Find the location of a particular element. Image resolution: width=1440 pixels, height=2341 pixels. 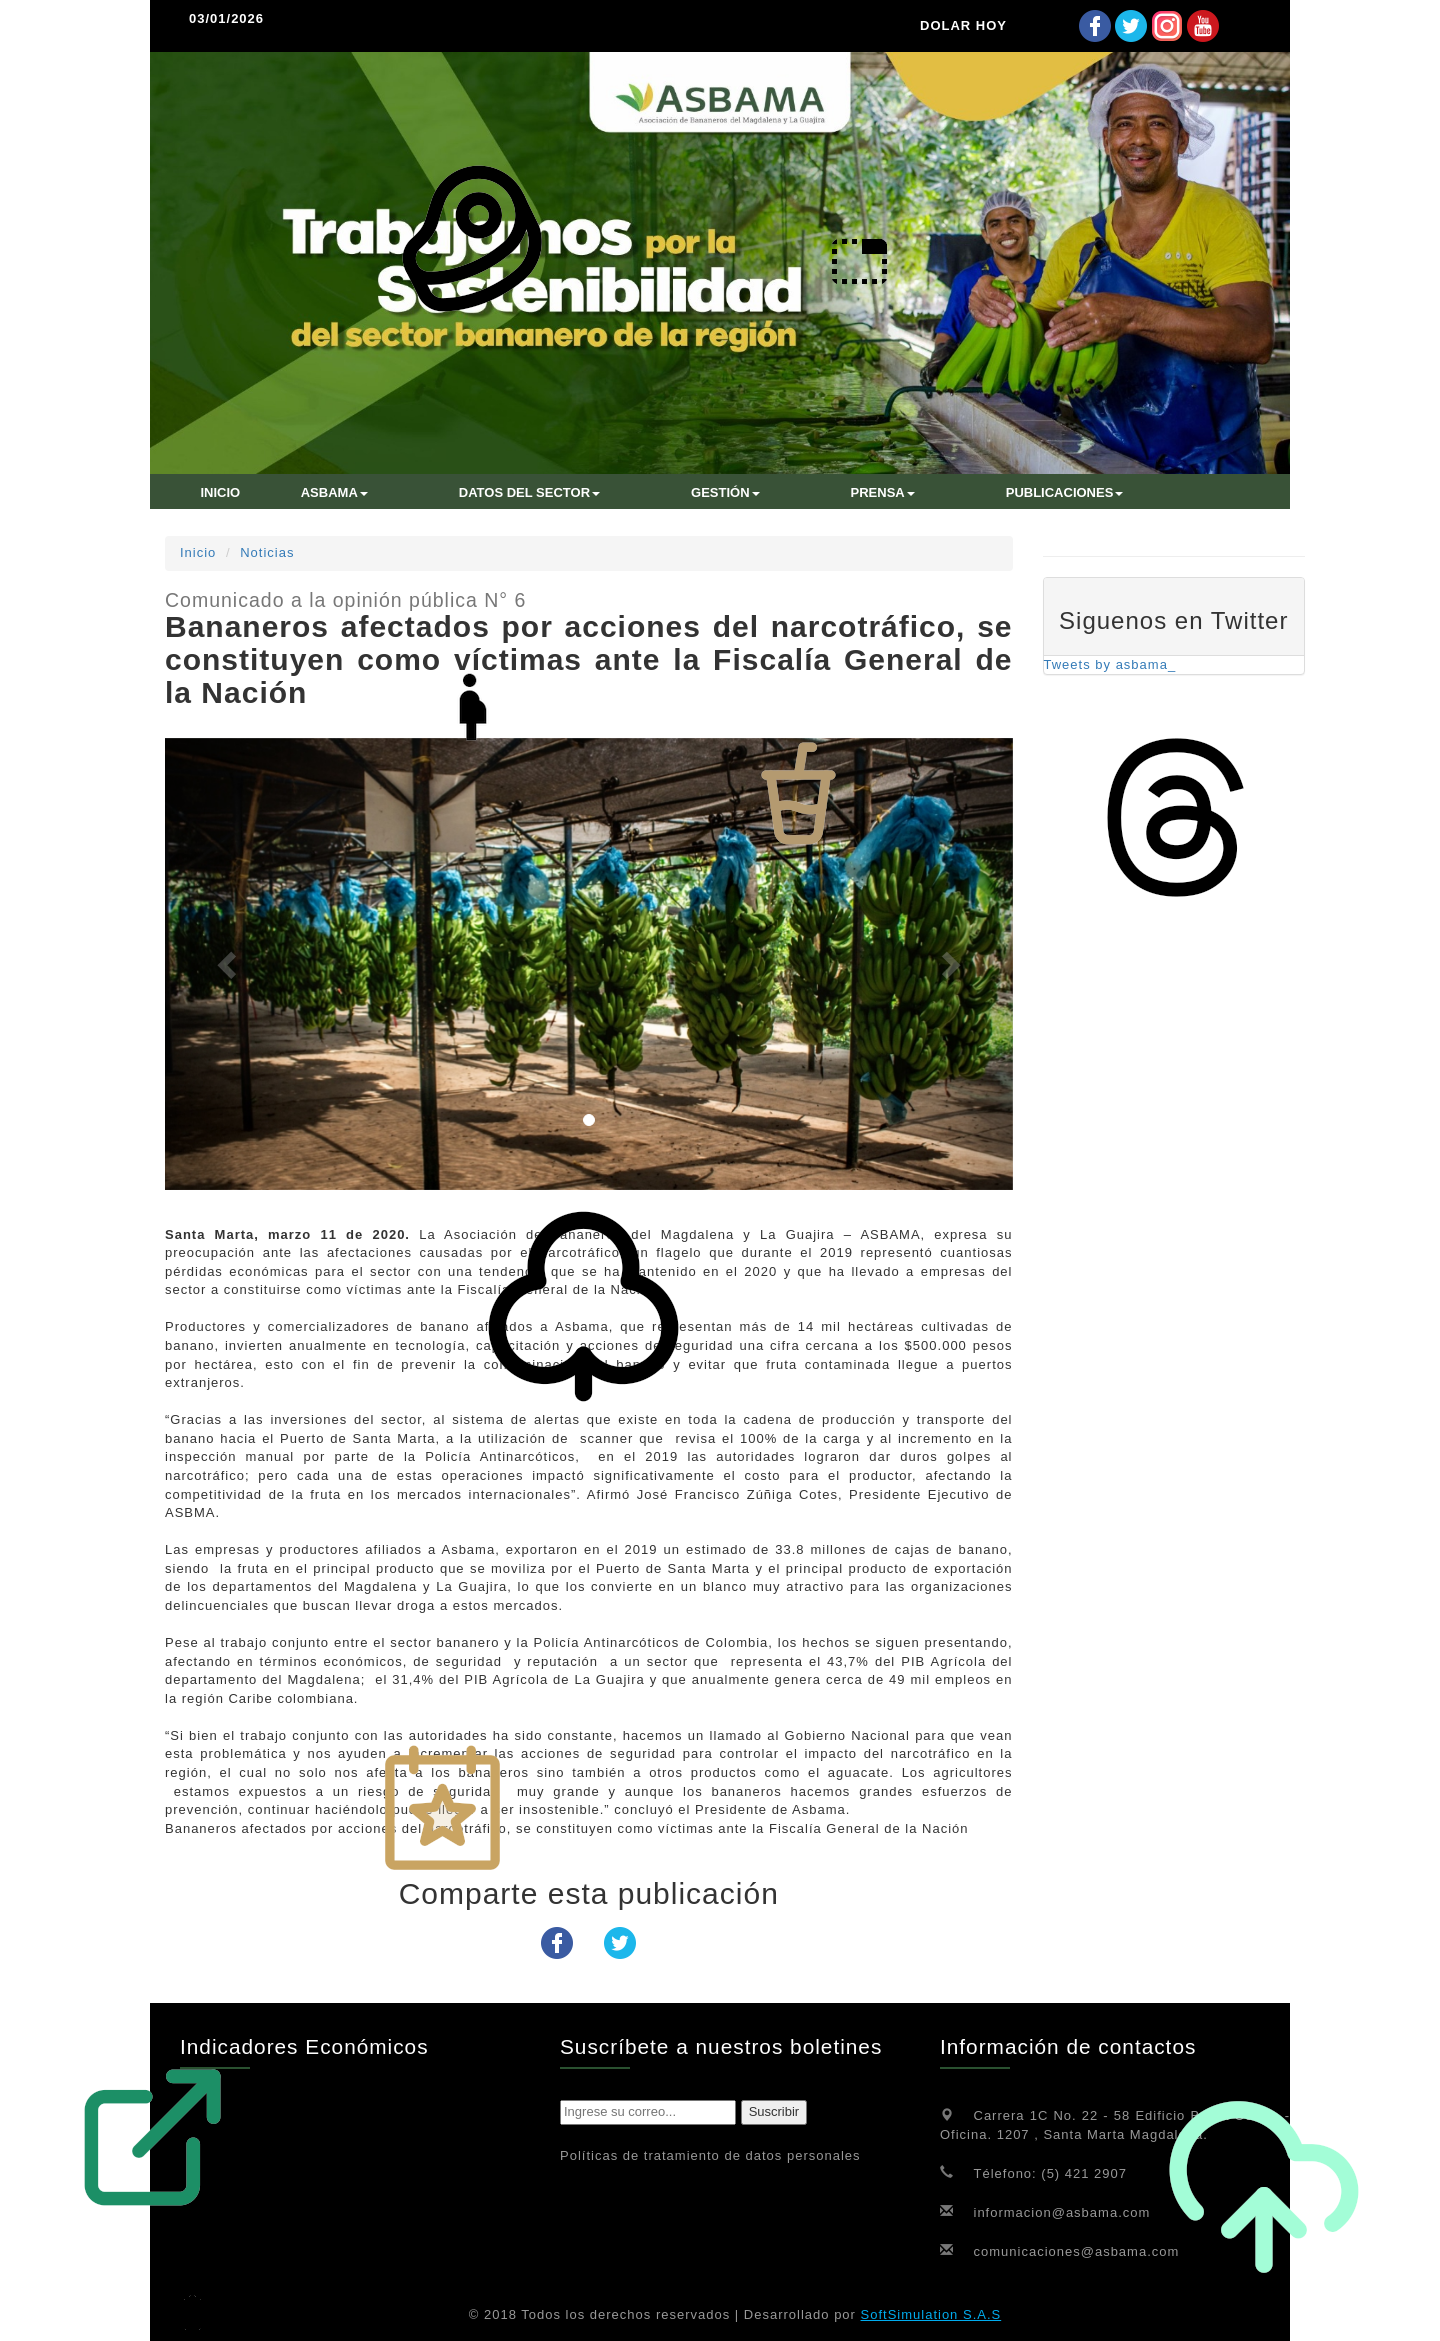

open link in a new tab or window is located at coordinates (152, 2137).